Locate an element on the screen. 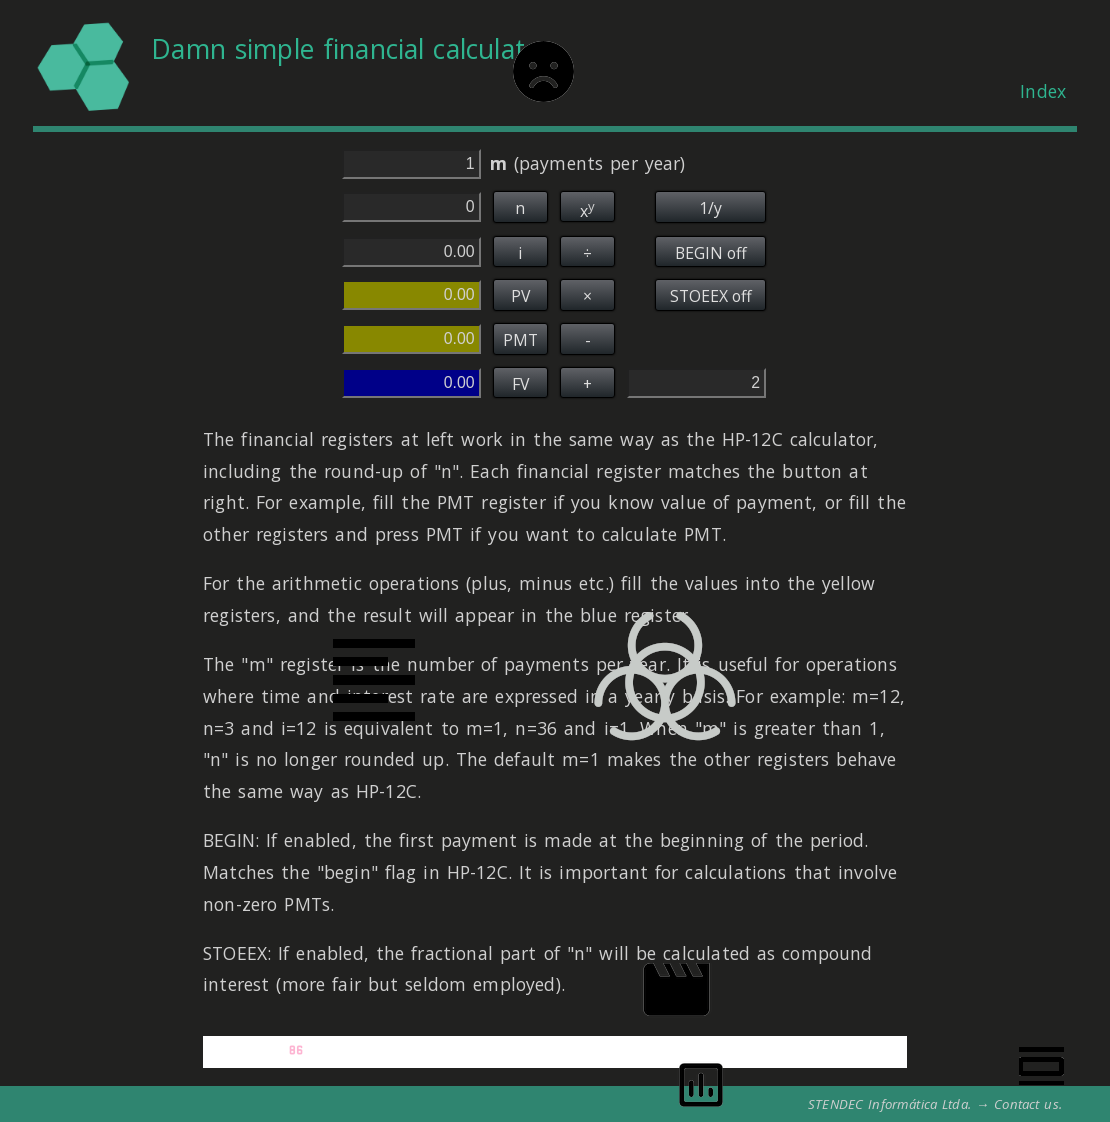 This screenshot has width=1110, height=1122. indicates hazardous or dangerous content is located at coordinates (665, 680).